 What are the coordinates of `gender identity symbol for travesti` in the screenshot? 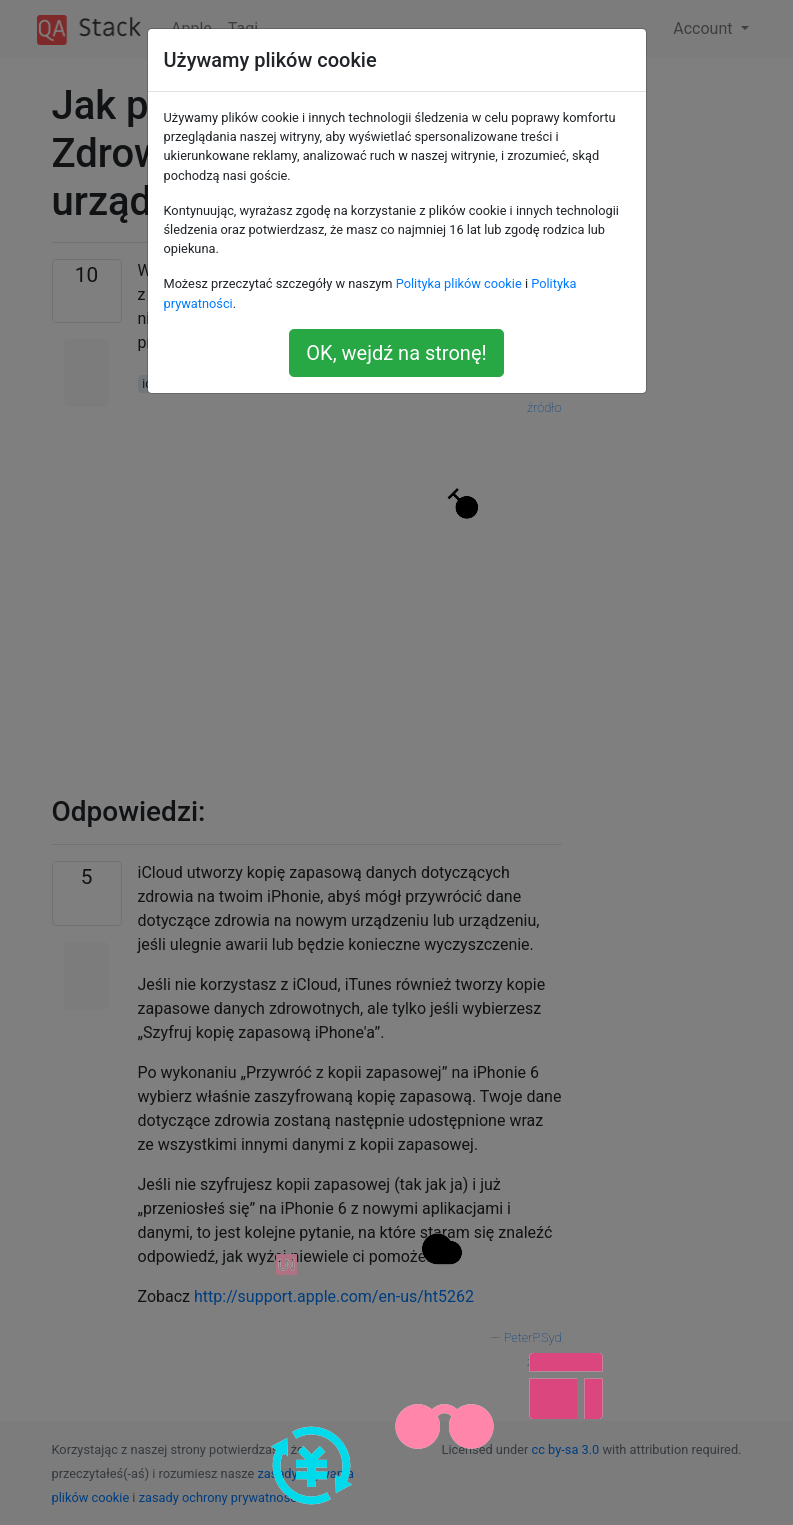 It's located at (464, 503).